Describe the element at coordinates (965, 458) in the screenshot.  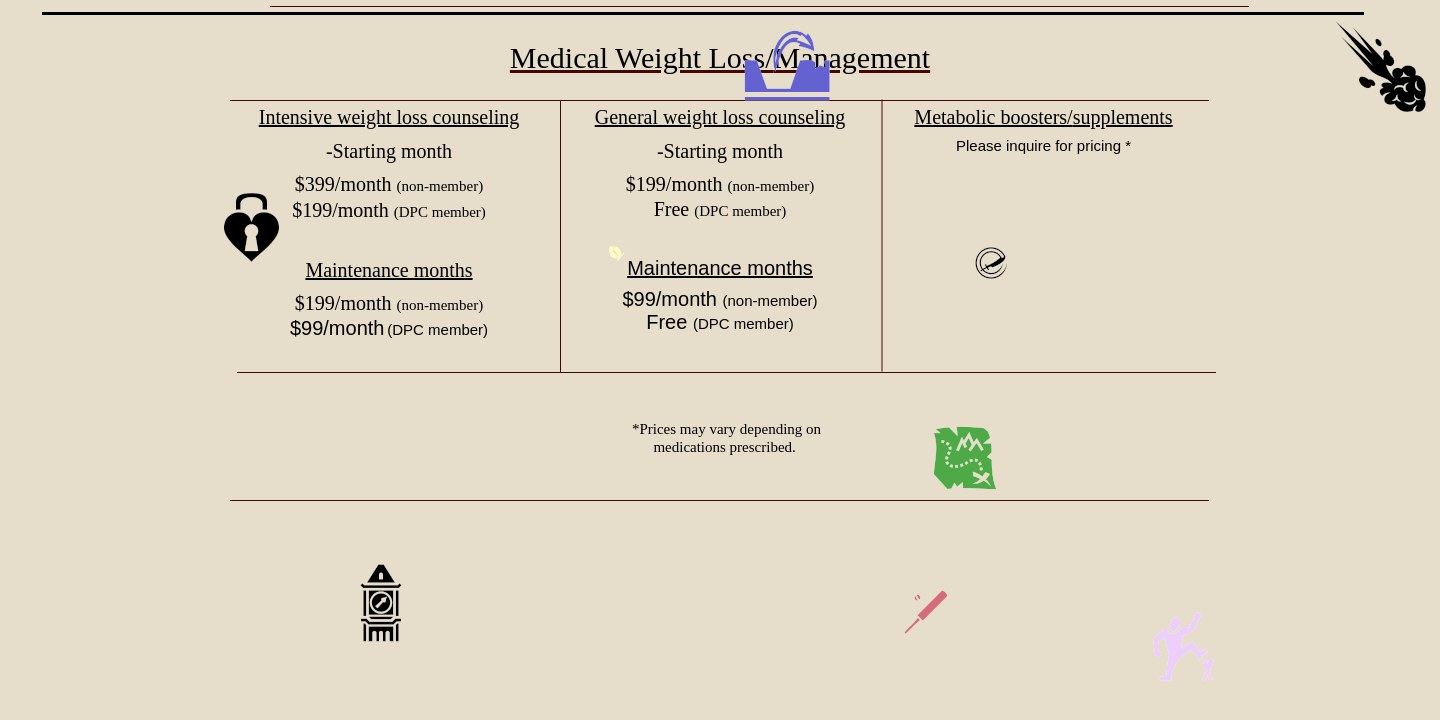
I see `view treasure map or quest location` at that location.